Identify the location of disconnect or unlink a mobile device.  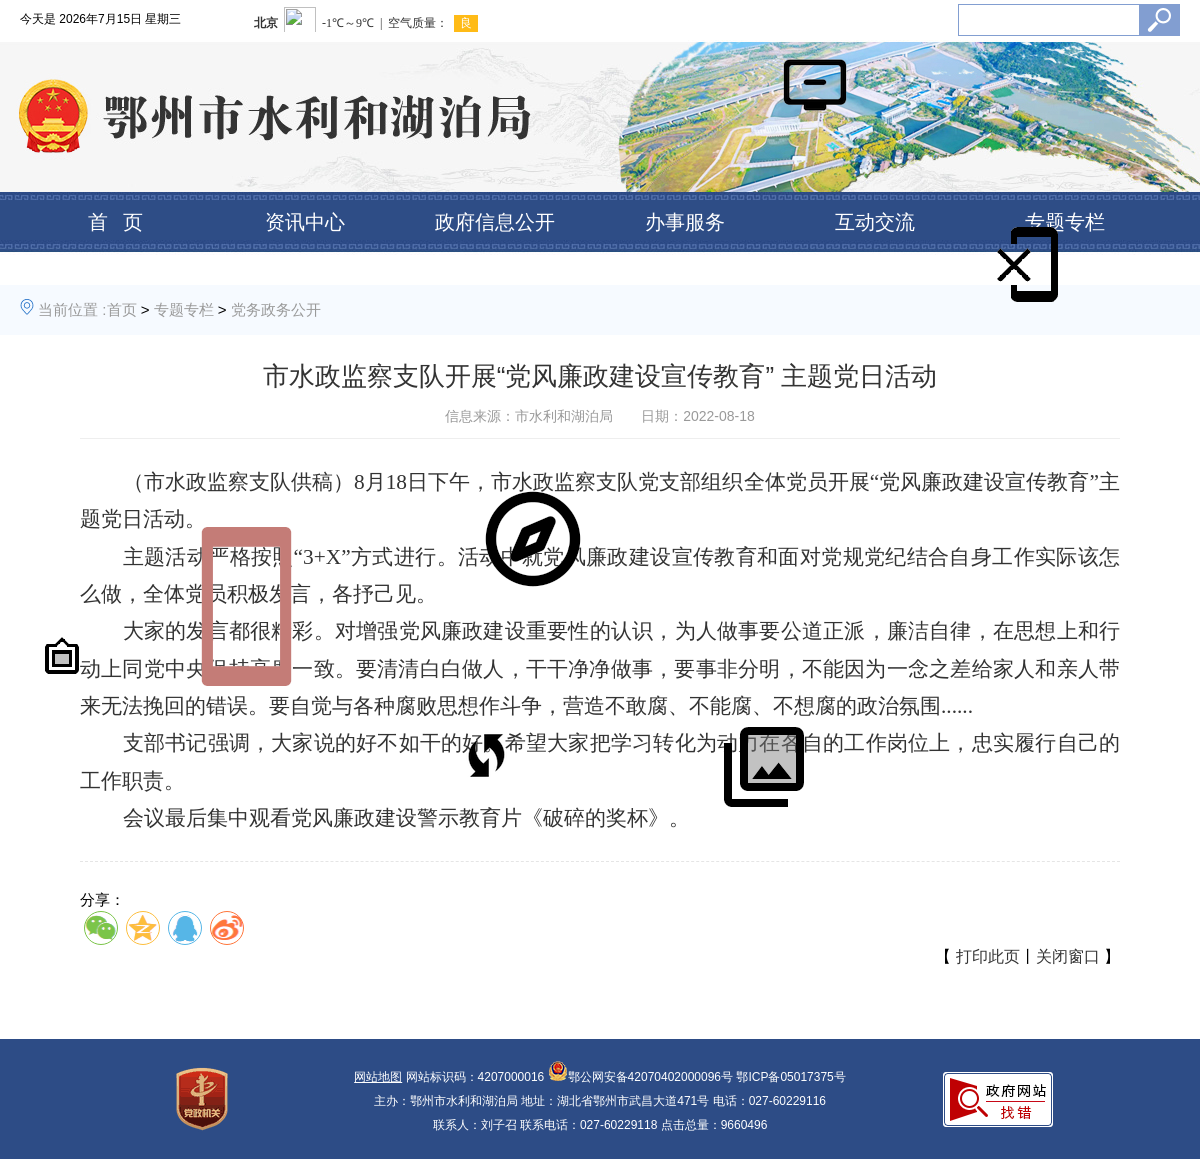
(1027, 264).